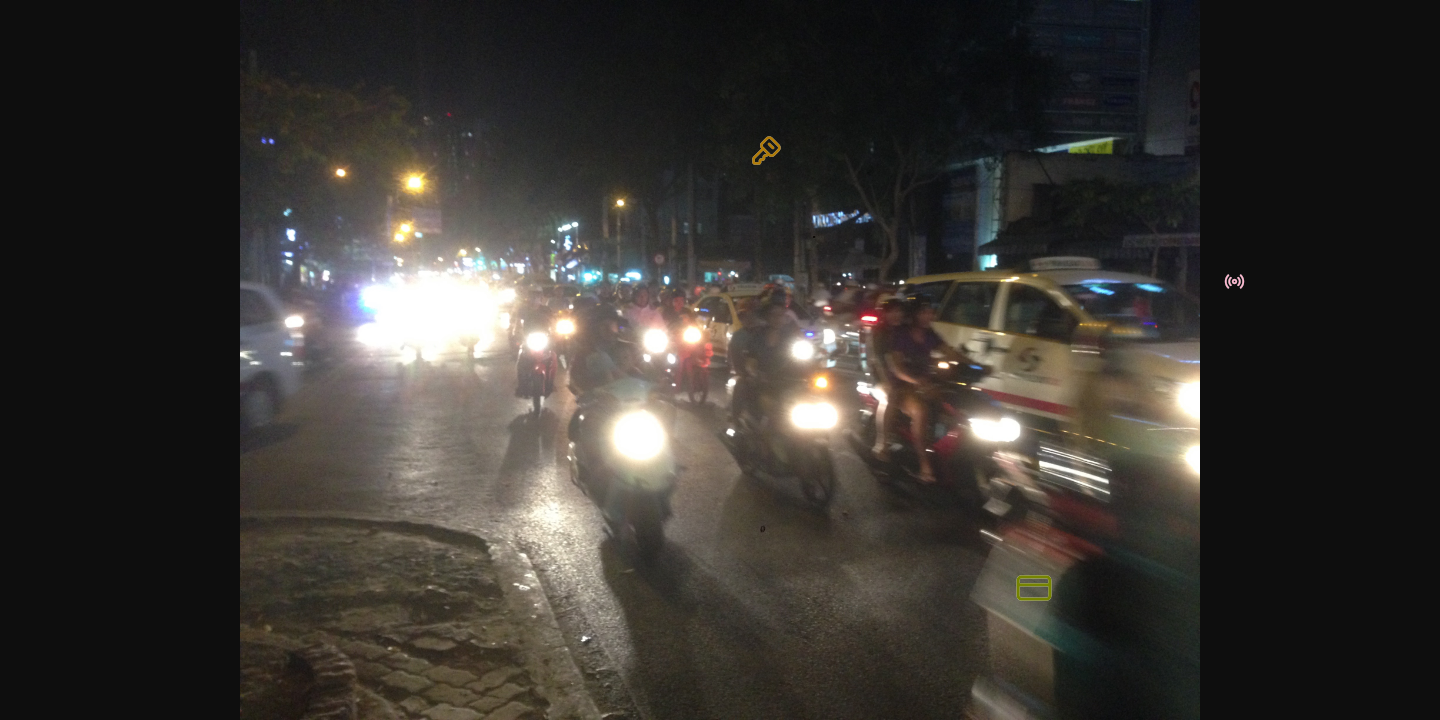 The height and width of the screenshot is (720, 1440). Describe the element at coordinates (1034, 588) in the screenshot. I see `manage payment methods` at that location.